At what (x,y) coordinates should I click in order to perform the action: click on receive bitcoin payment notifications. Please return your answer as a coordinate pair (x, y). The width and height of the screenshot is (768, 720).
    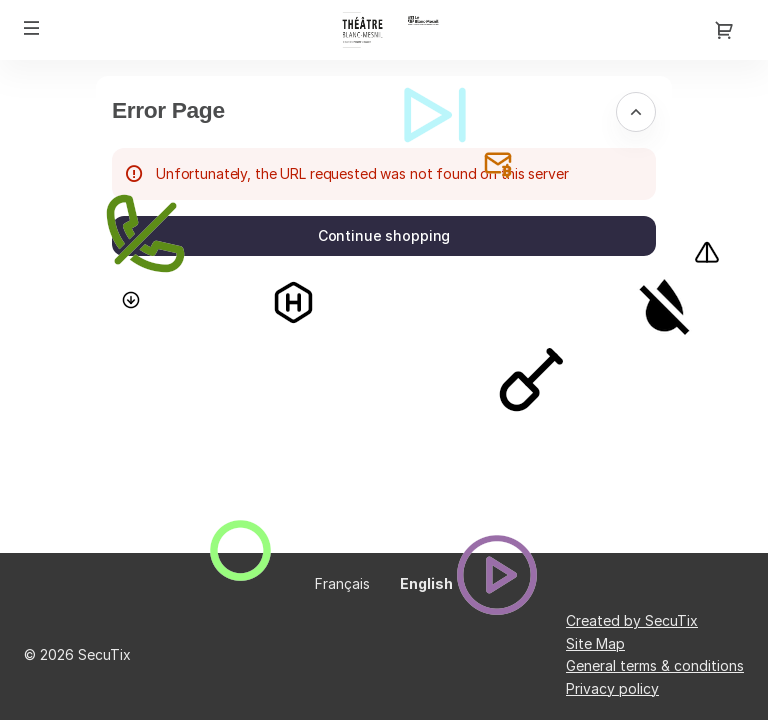
    Looking at the image, I should click on (498, 163).